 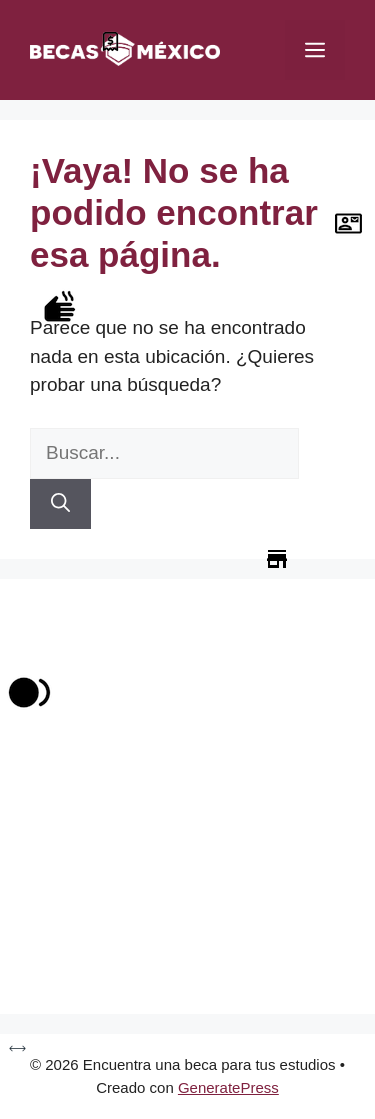 What do you see at coordinates (348, 223) in the screenshot?
I see `view contact's email information` at bounding box center [348, 223].